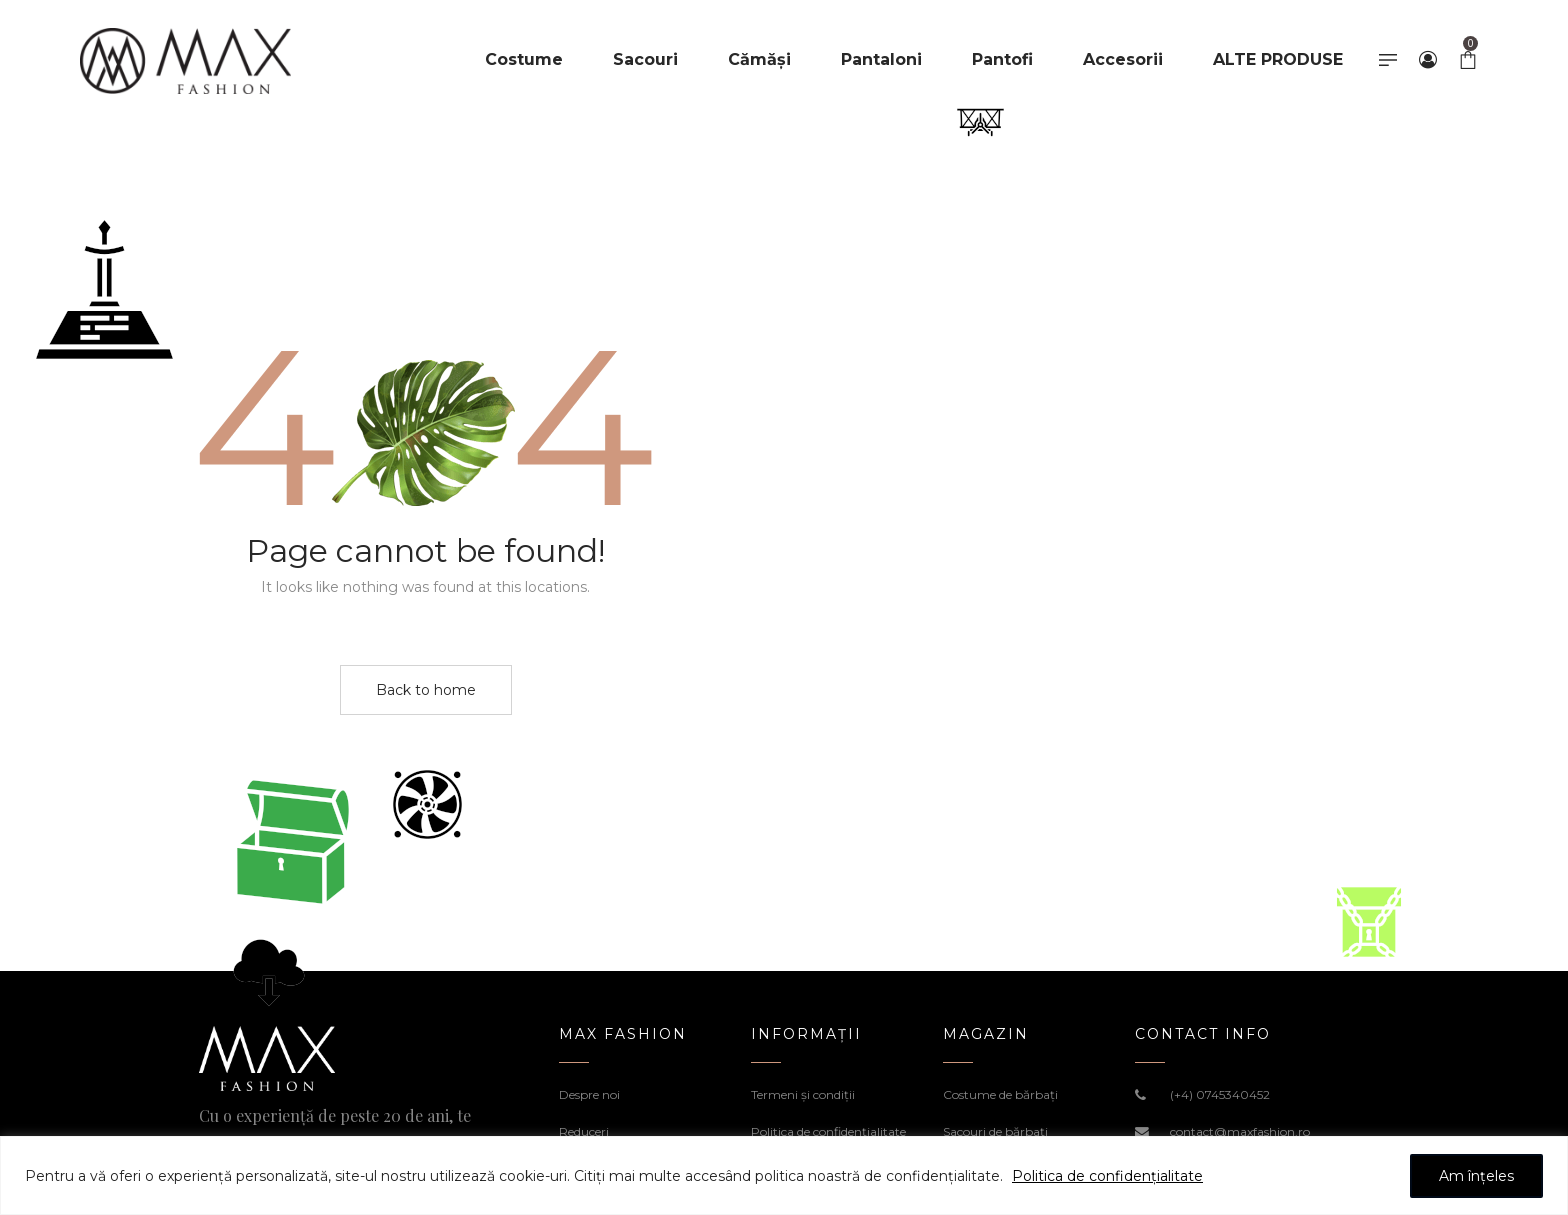 This screenshot has height=1215, width=1568. I want to click on open treasure chest to collect rewards, so click(293, 842).